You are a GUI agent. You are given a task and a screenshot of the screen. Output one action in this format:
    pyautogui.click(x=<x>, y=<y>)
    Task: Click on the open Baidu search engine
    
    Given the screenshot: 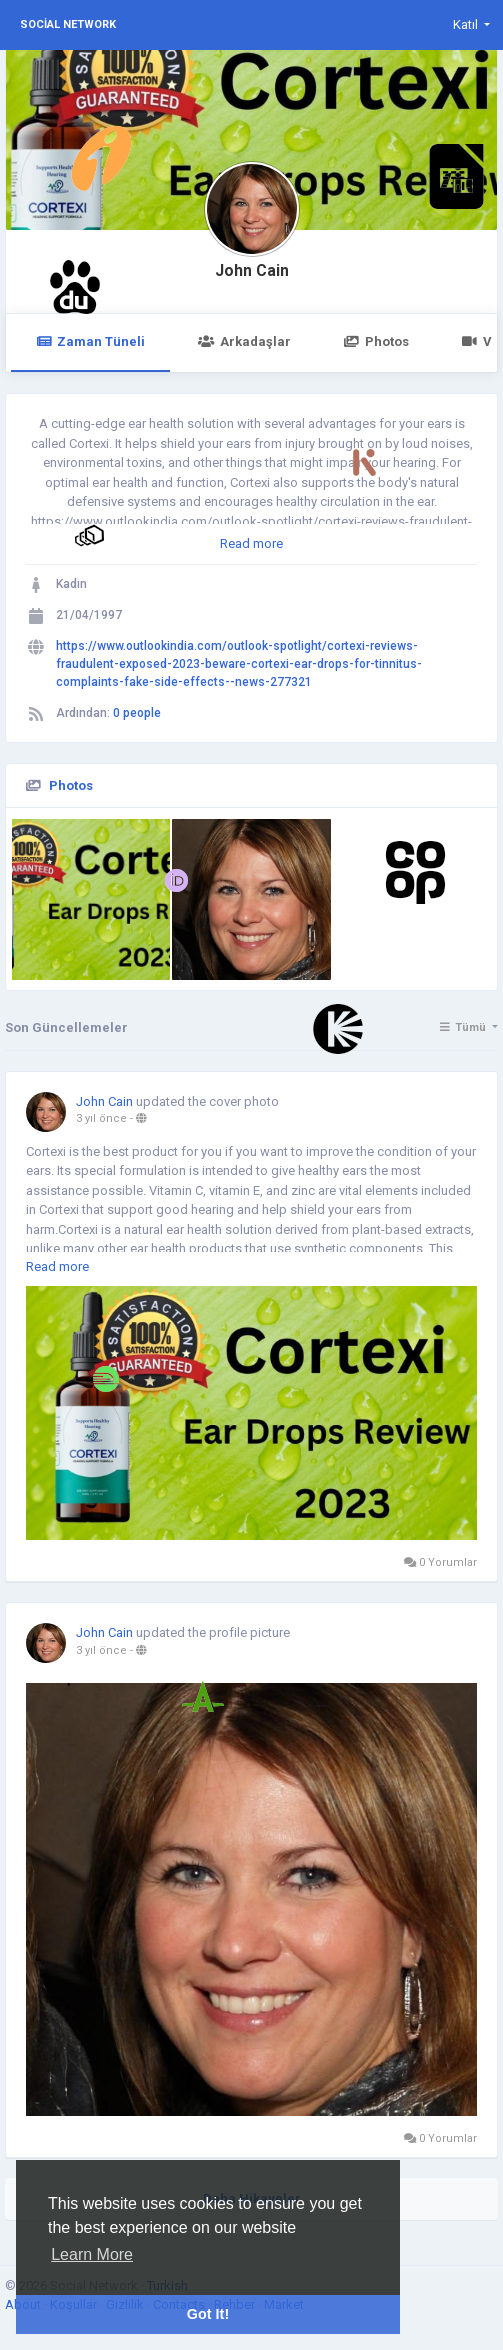 What is the action you would take?
    pyautogui.click(x=75, y=287)
    